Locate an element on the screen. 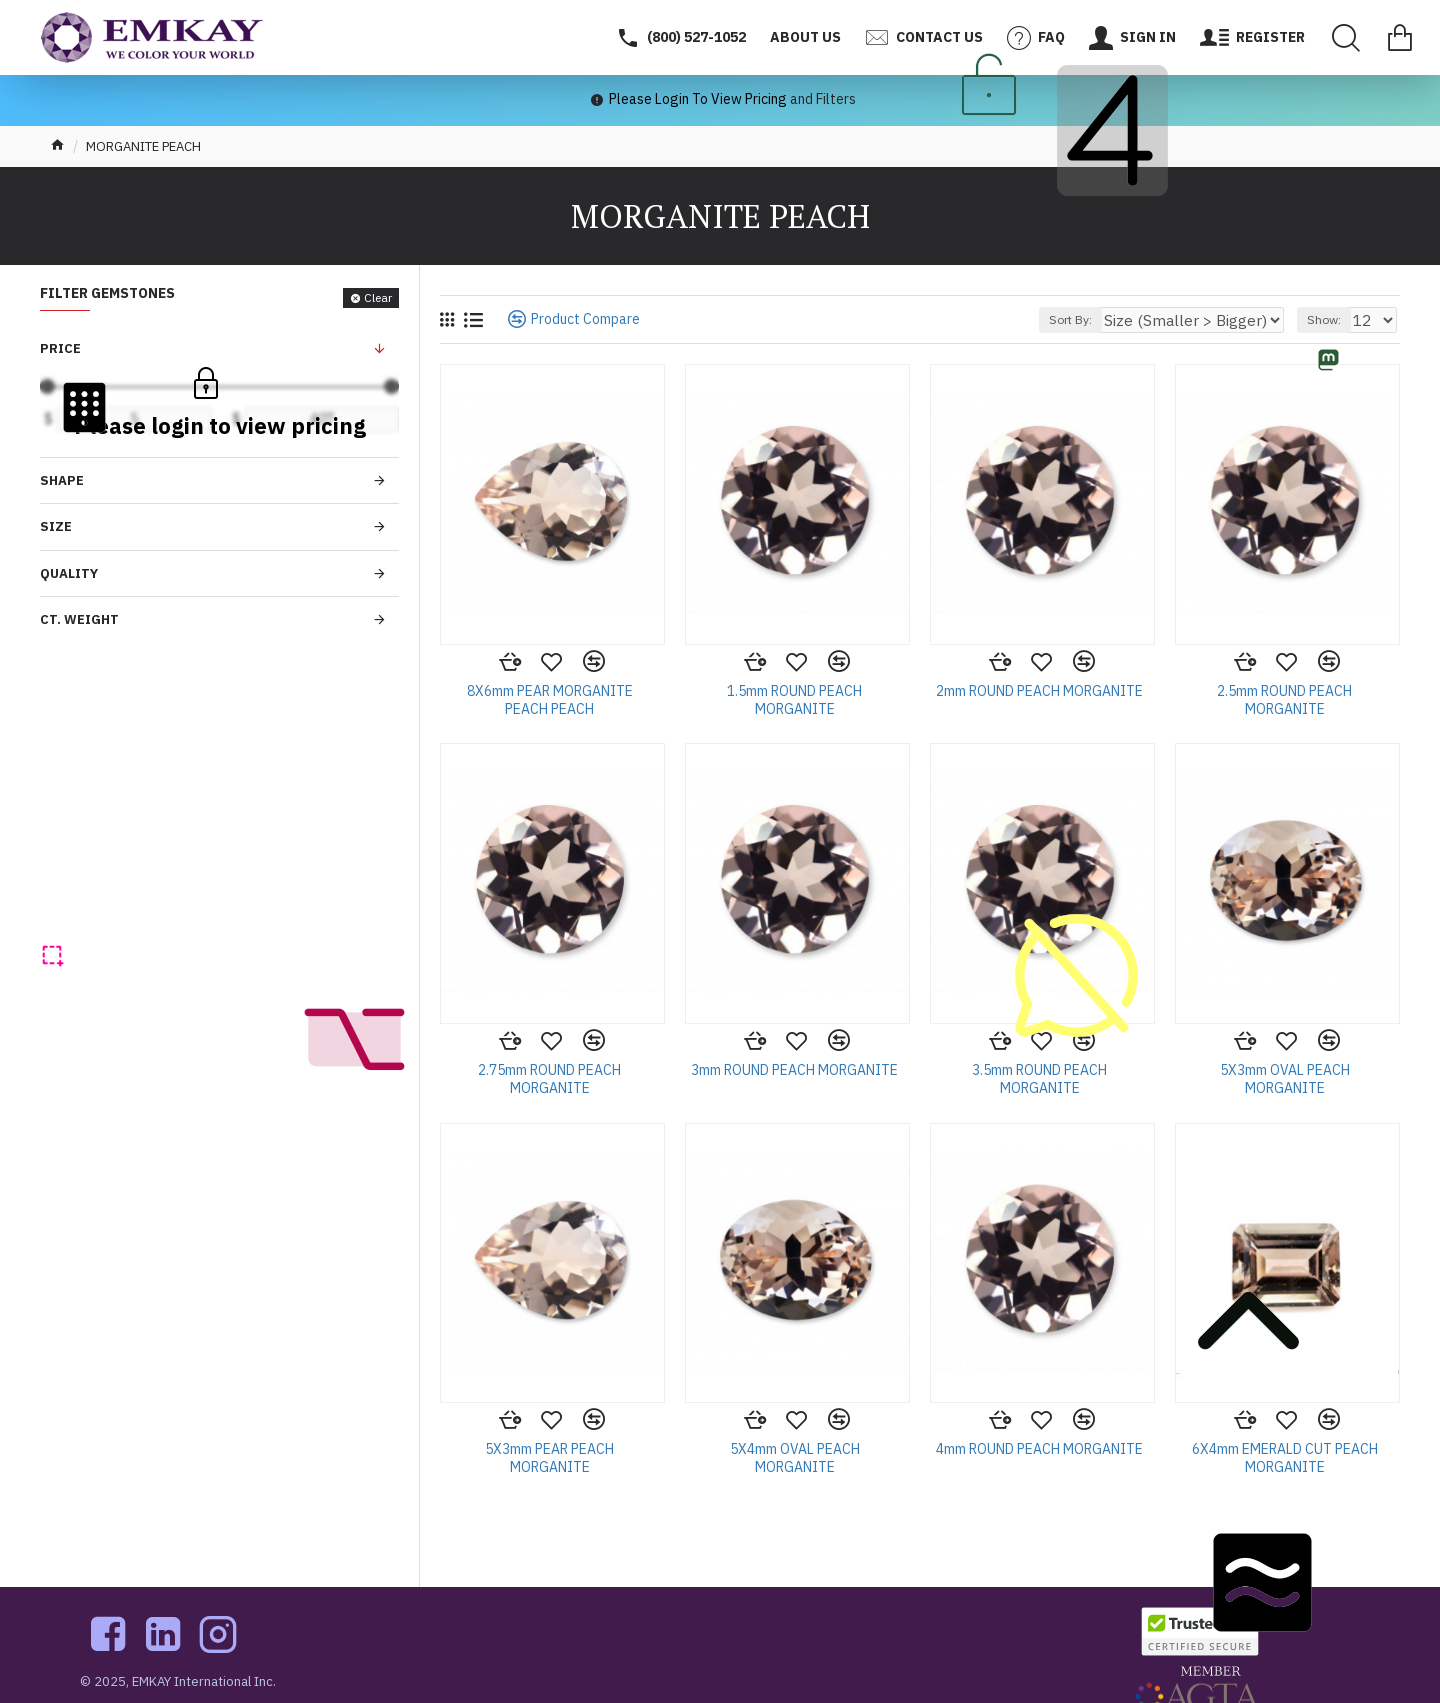 Image resolution: width=1440 pixels, height=1703 pixels. mute or disable chat notifications is located at coordinates (1076, 975).